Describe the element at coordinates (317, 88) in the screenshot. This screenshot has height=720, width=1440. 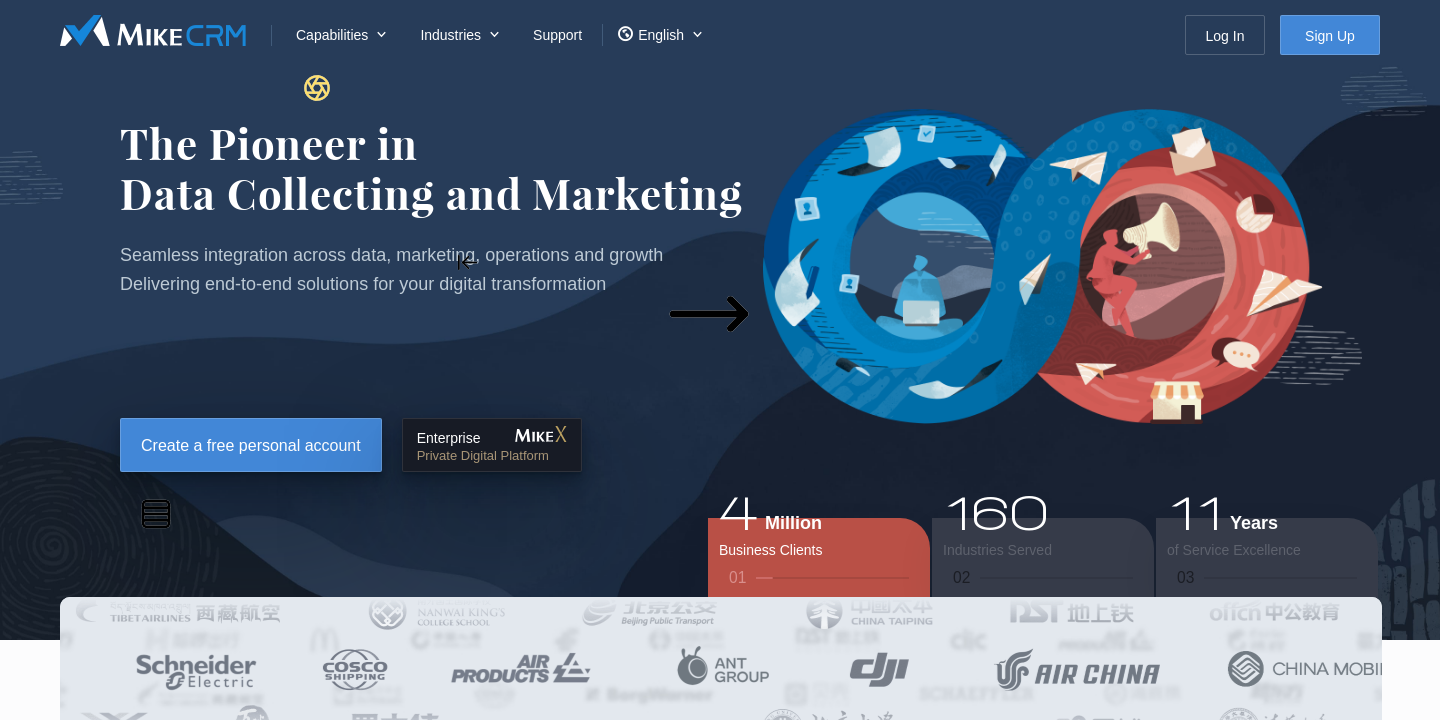
I see `adjust camera aperture settings` at that location.